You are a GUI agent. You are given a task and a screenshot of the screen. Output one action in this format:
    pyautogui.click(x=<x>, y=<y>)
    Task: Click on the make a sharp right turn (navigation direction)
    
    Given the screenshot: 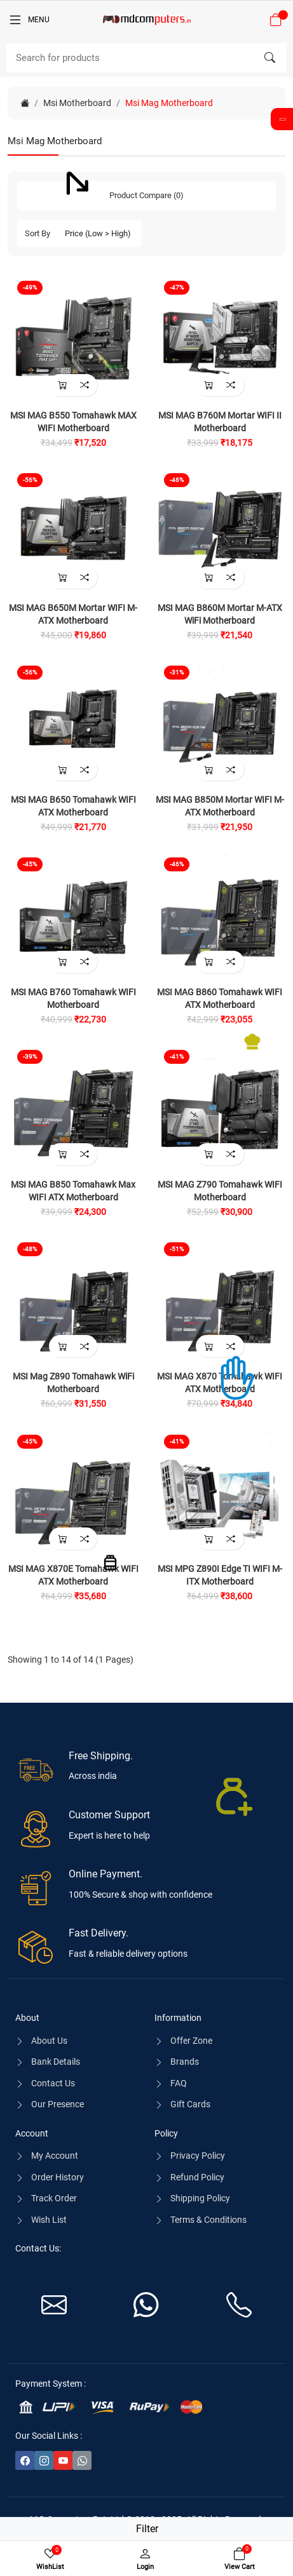 What is the action you would take?
    pyautogui.click(x=76, y=183)
    